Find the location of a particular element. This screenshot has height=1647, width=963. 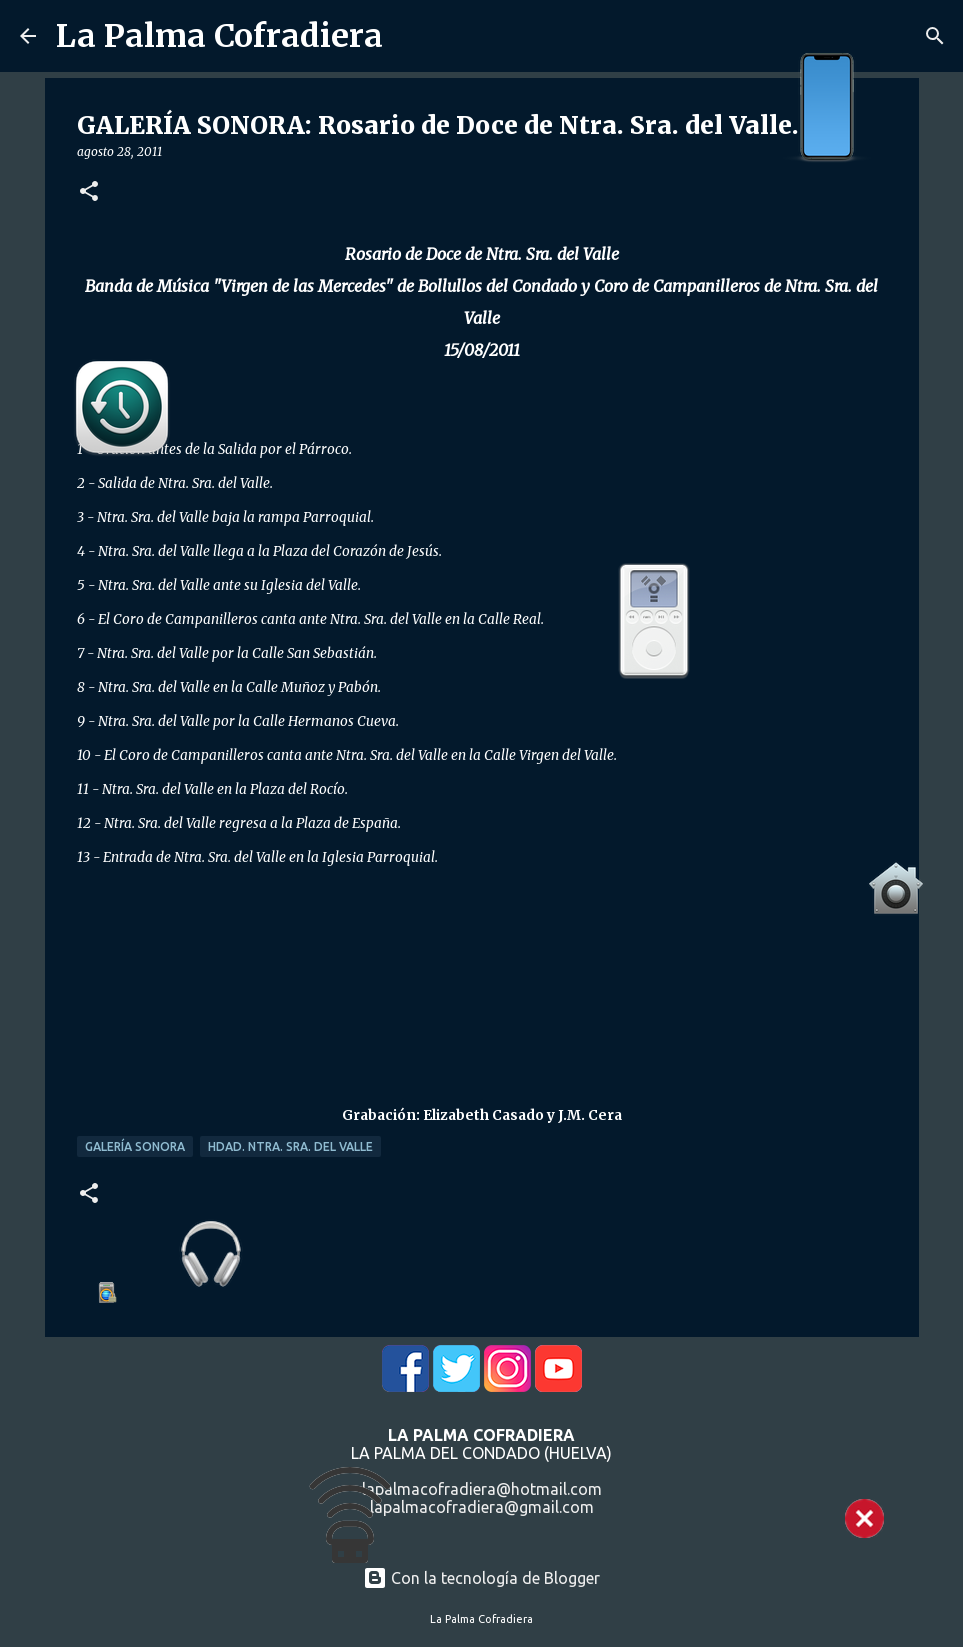

access FileVault disk encryption settings is located at coordinates (896, 888).